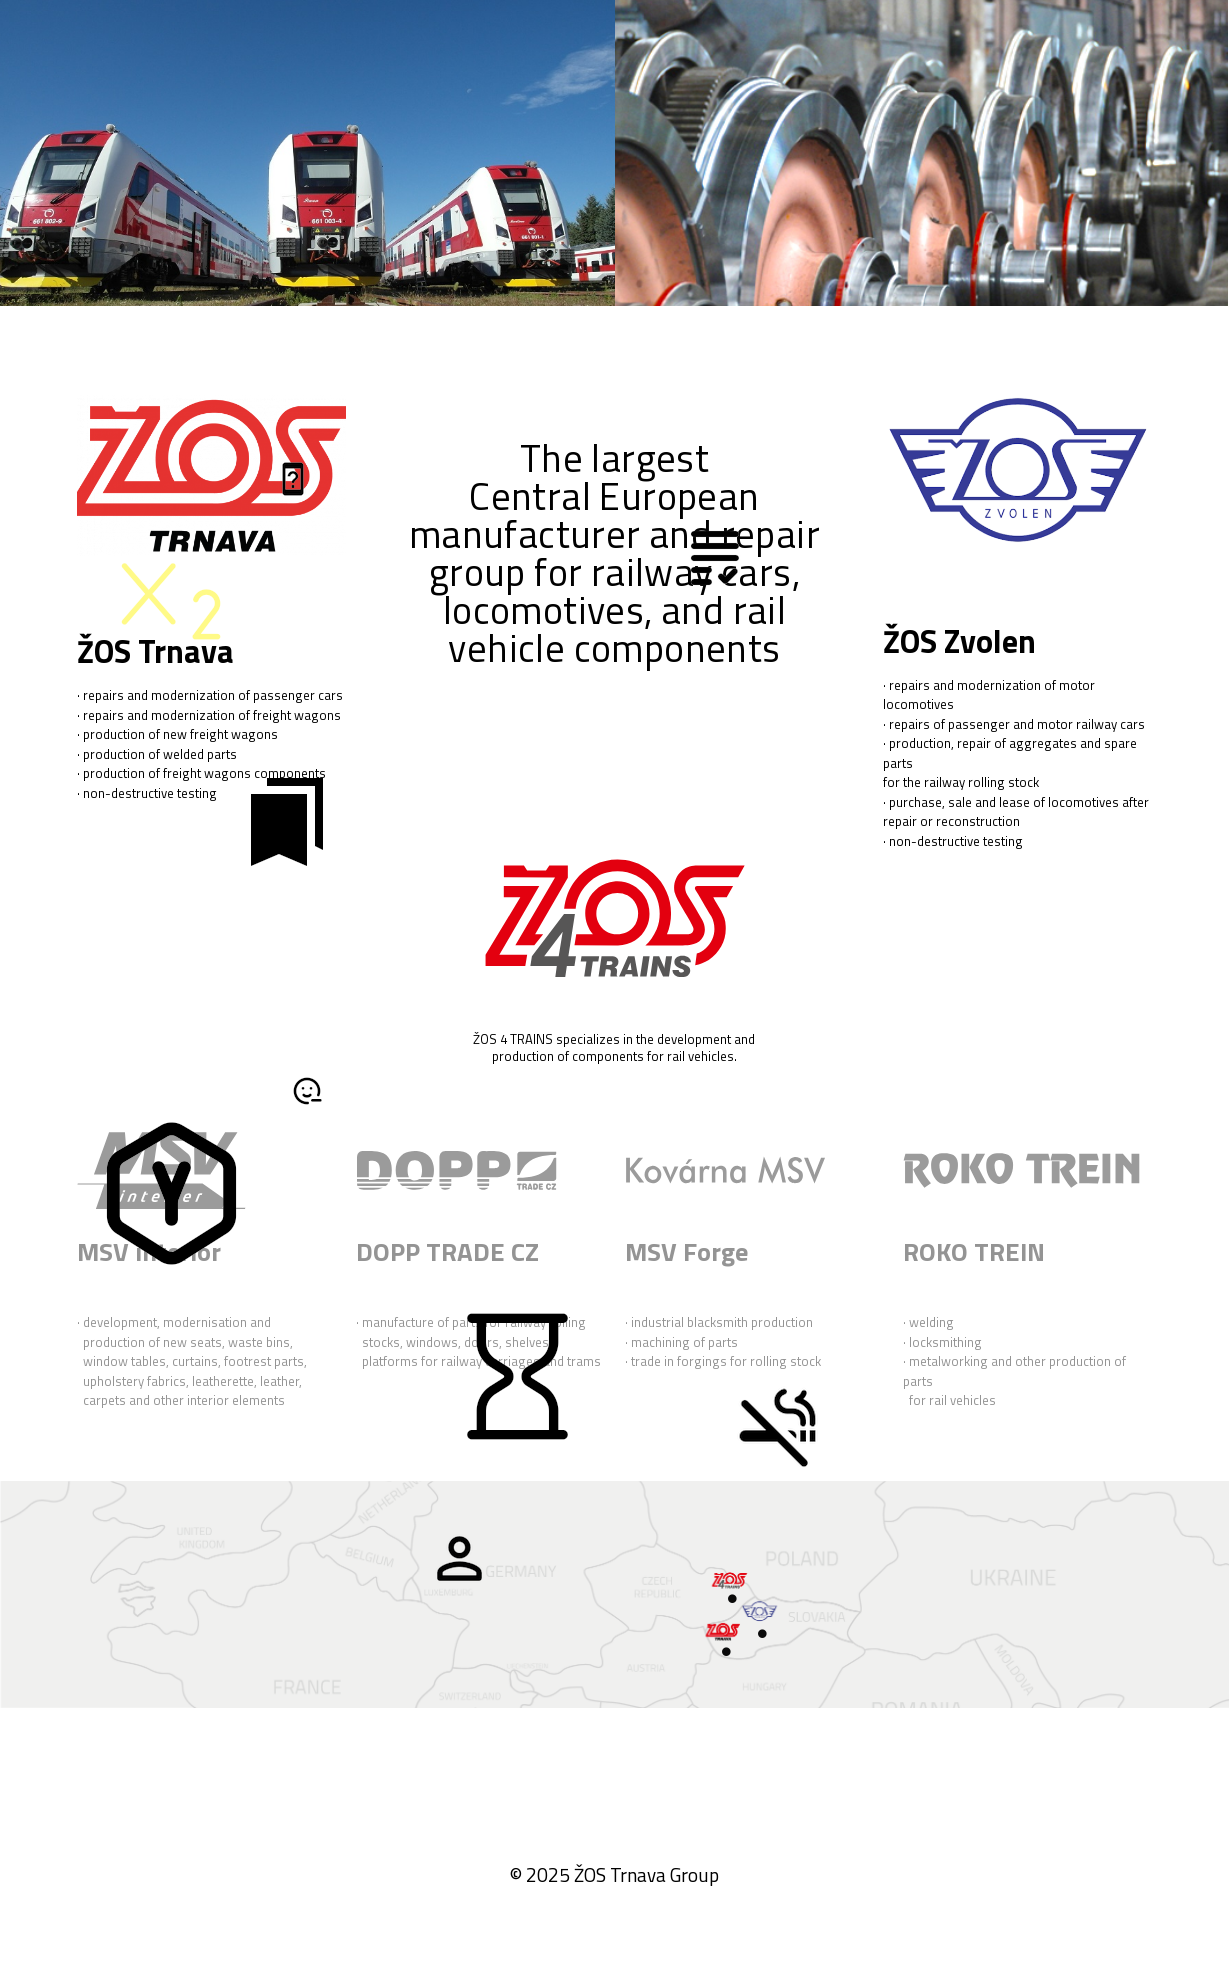 This screenshot has width=1229, height=1963. I want to click on indicates a smoke-free or no smoking area, so click(777, 1426).